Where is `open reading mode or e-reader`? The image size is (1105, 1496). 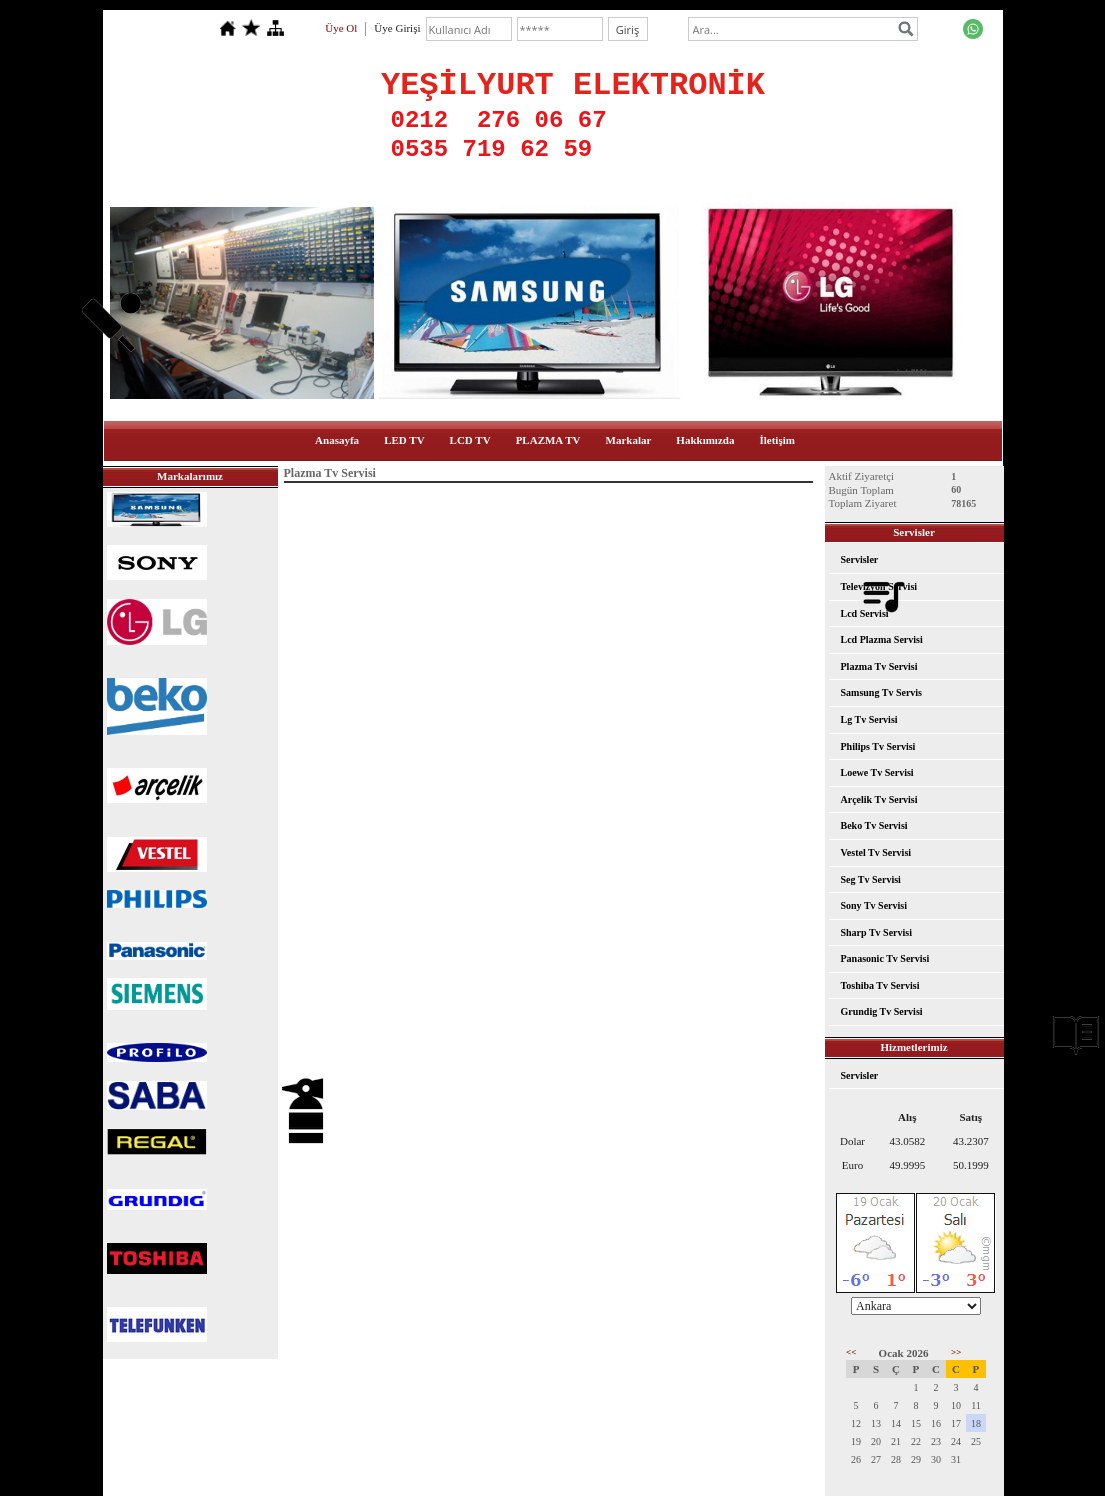
open reading mode or e-reader is located at coordinates (1076, 1032).